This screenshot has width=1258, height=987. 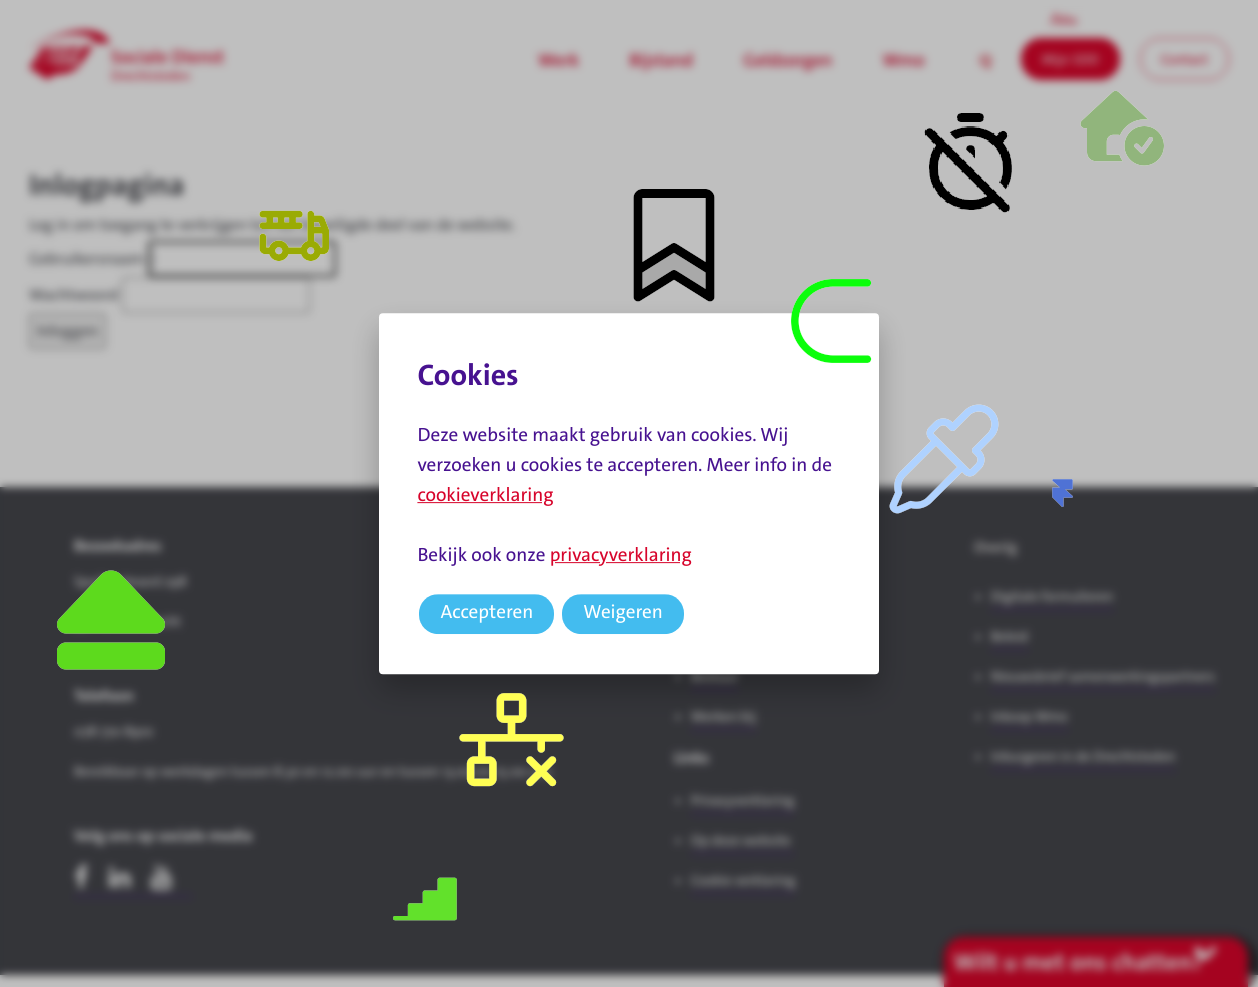 What do you see at coordinates (970, 163) in the screenshot?
I see `timer is disabled or off` at bounding box center [970, 163].